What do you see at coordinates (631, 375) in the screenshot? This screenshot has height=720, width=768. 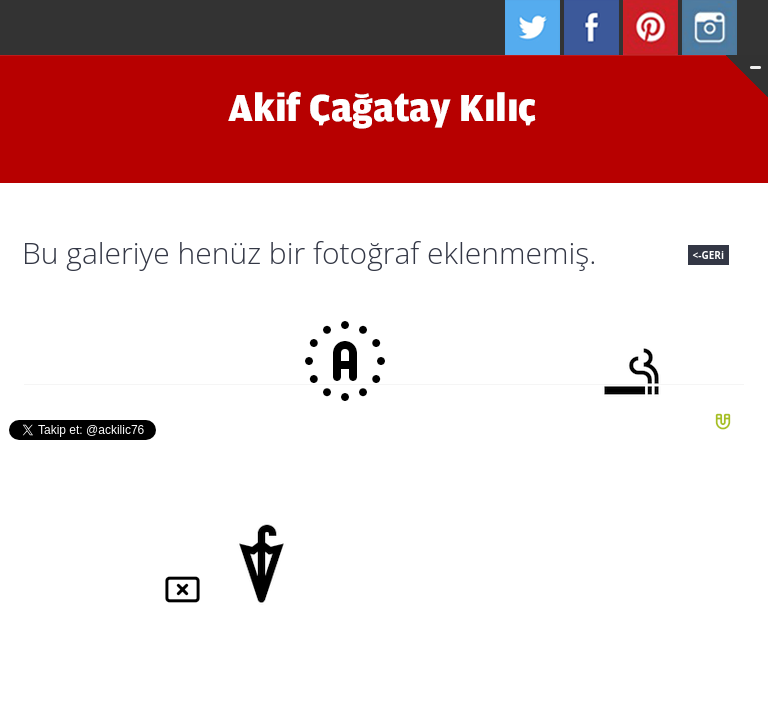 I see `indicates a smoking-permitted area` at bounding box center [631, 375].